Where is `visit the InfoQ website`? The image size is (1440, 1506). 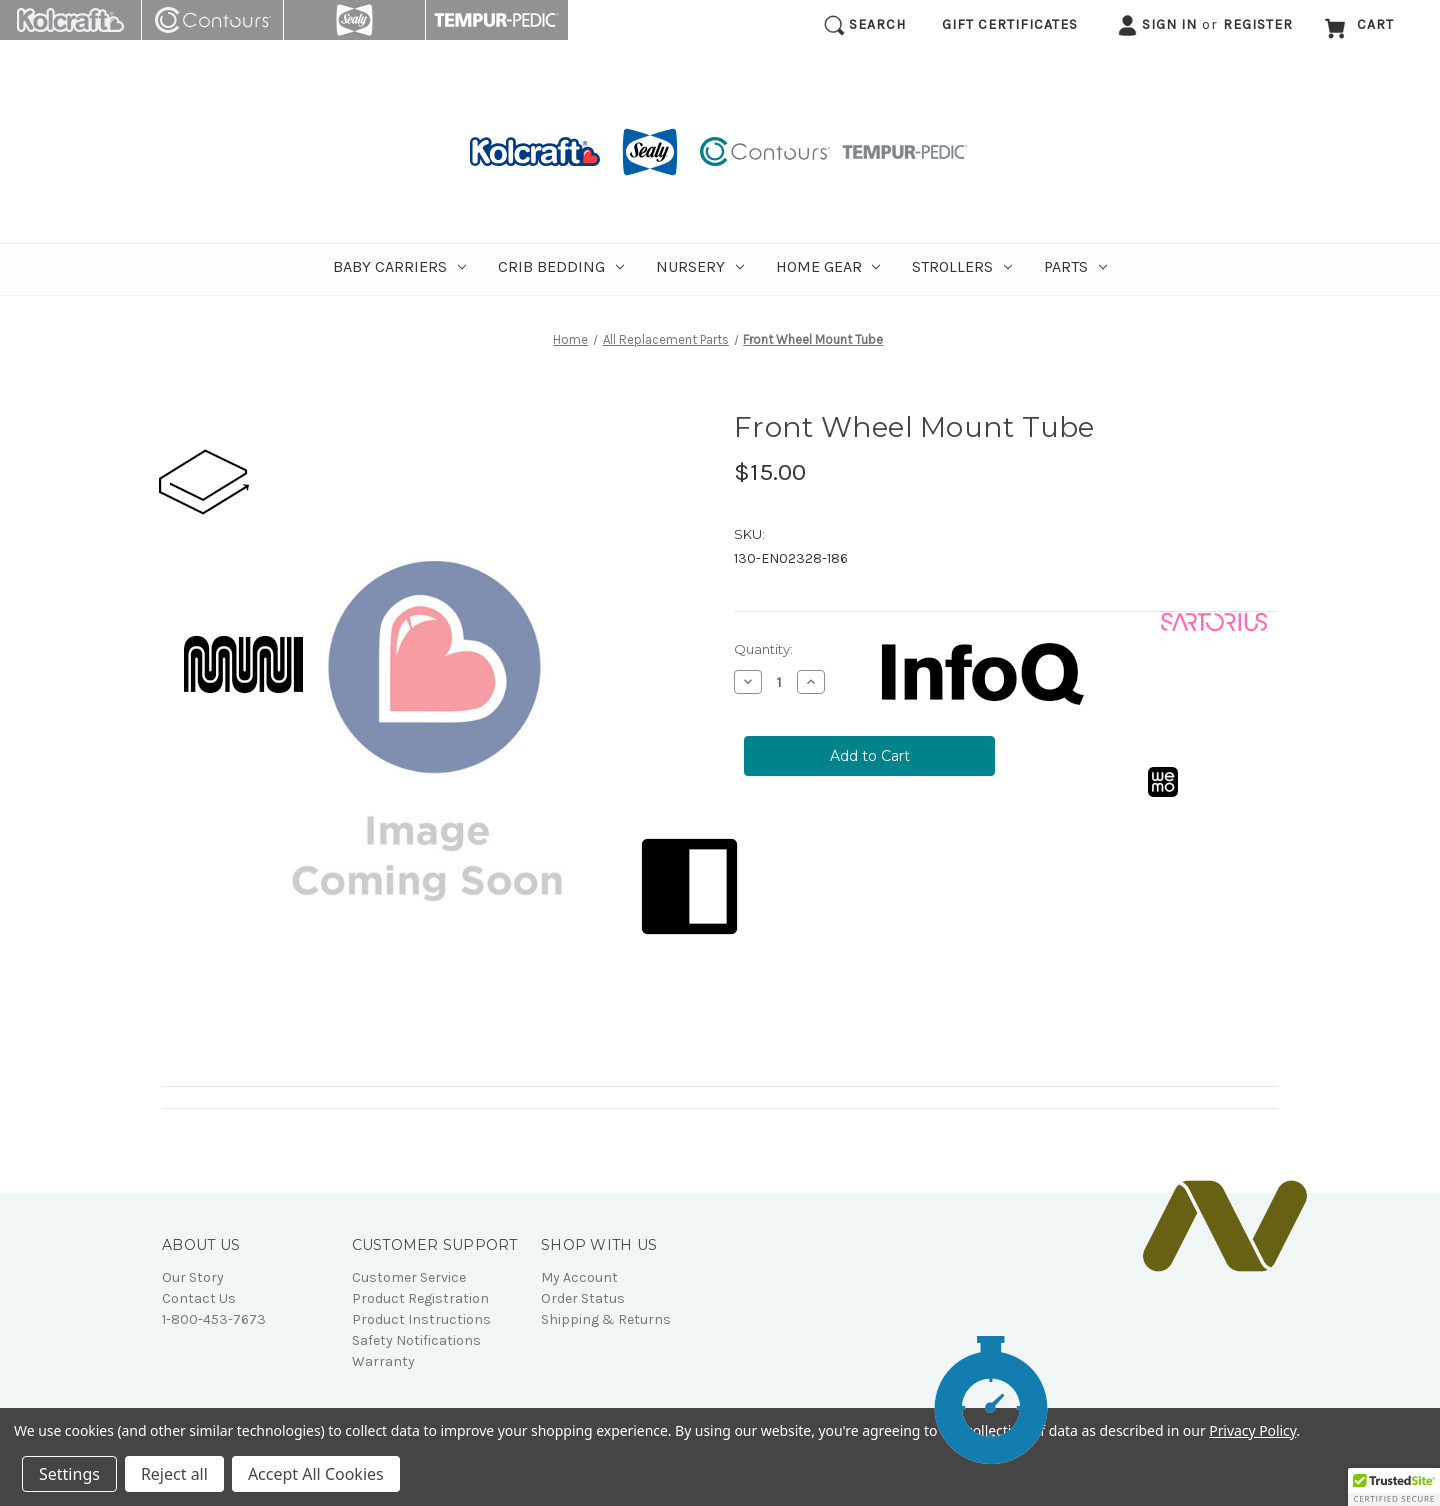 visit the InfoQ website is located at coordinates (983, 674).